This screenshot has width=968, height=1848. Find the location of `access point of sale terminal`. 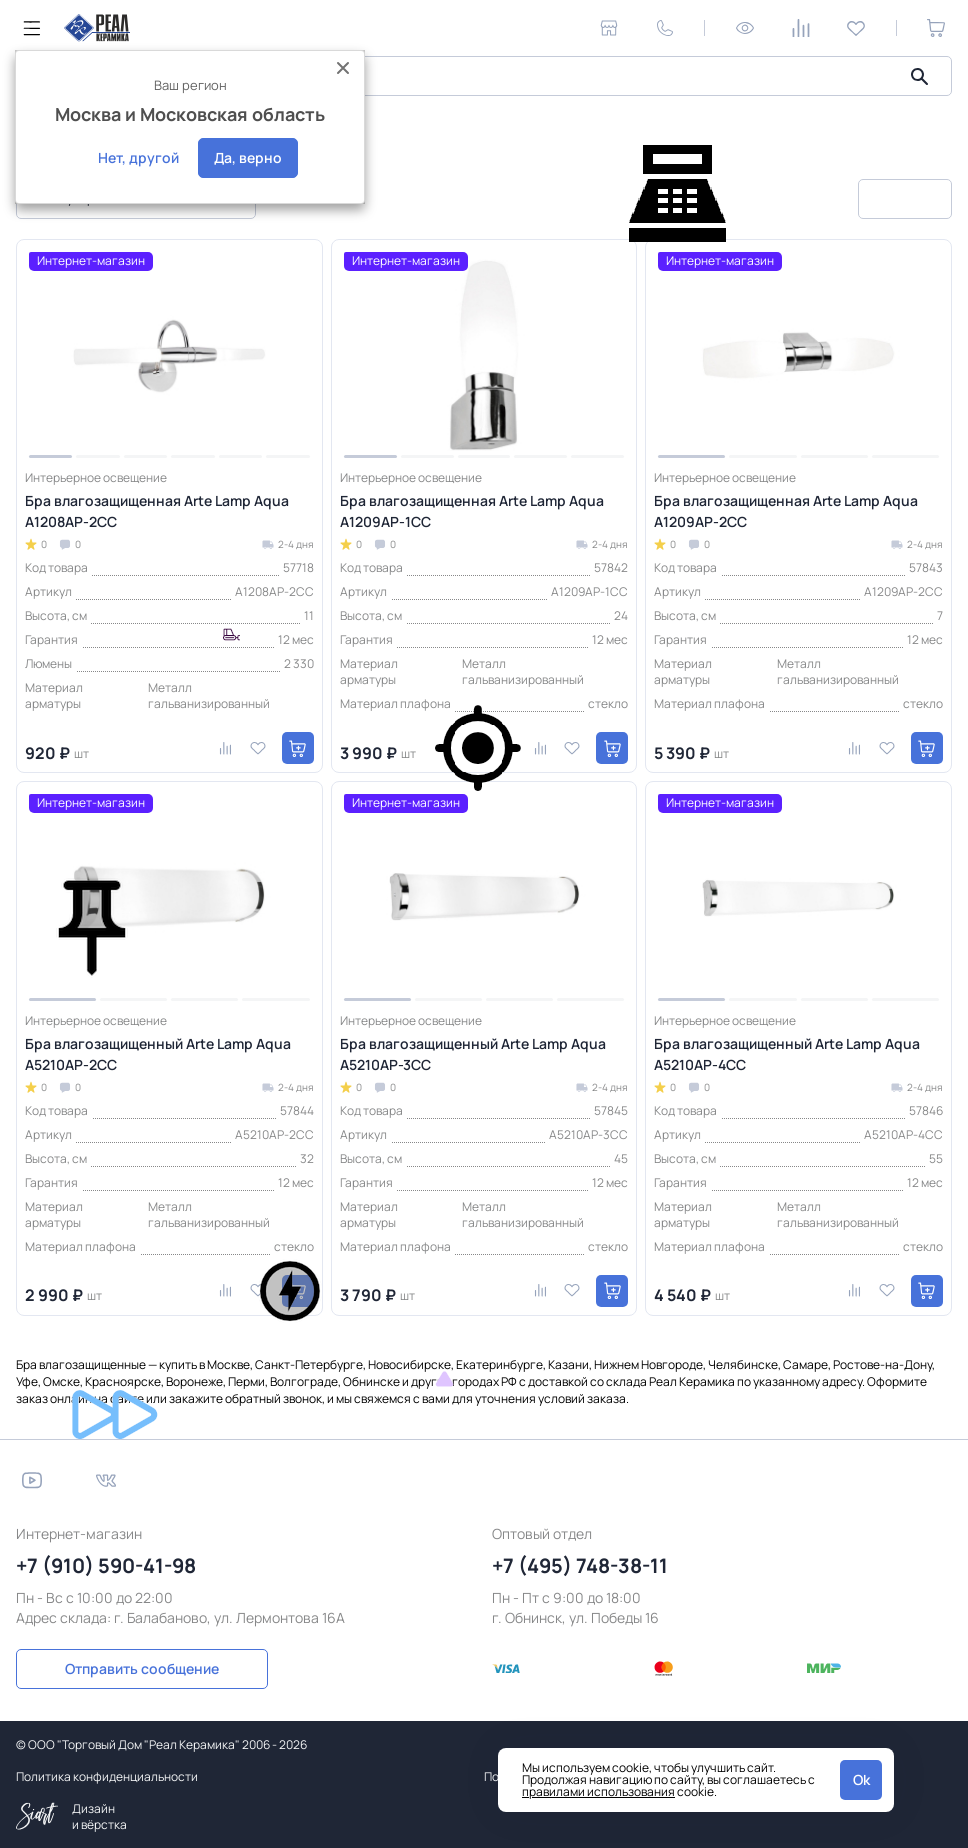

access point of sale terminal is located at coordinates (677, 193).